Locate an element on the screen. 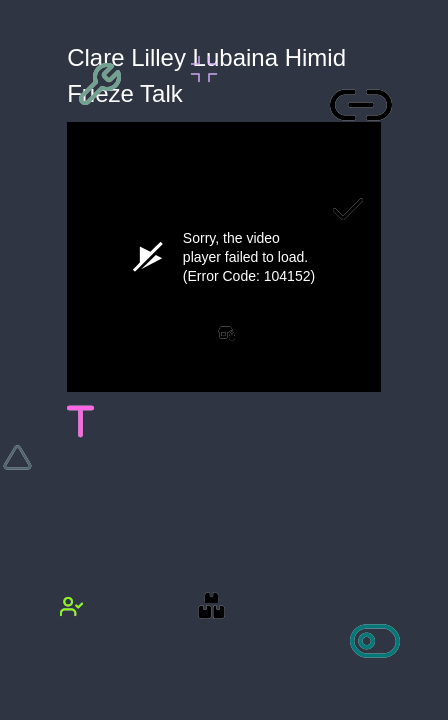  indicates a warning or caution state is located at coordinates (17, 457).